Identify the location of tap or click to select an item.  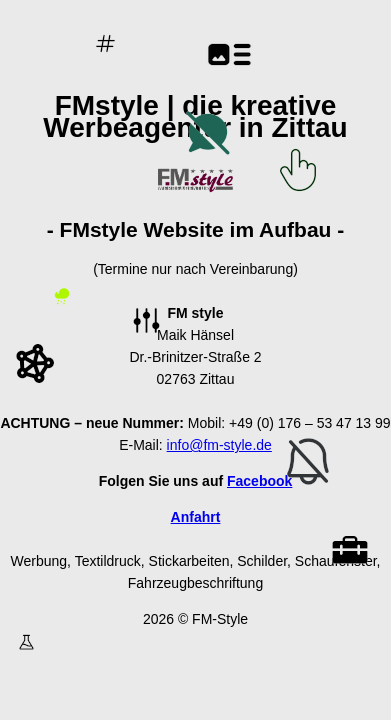
(298, 170).